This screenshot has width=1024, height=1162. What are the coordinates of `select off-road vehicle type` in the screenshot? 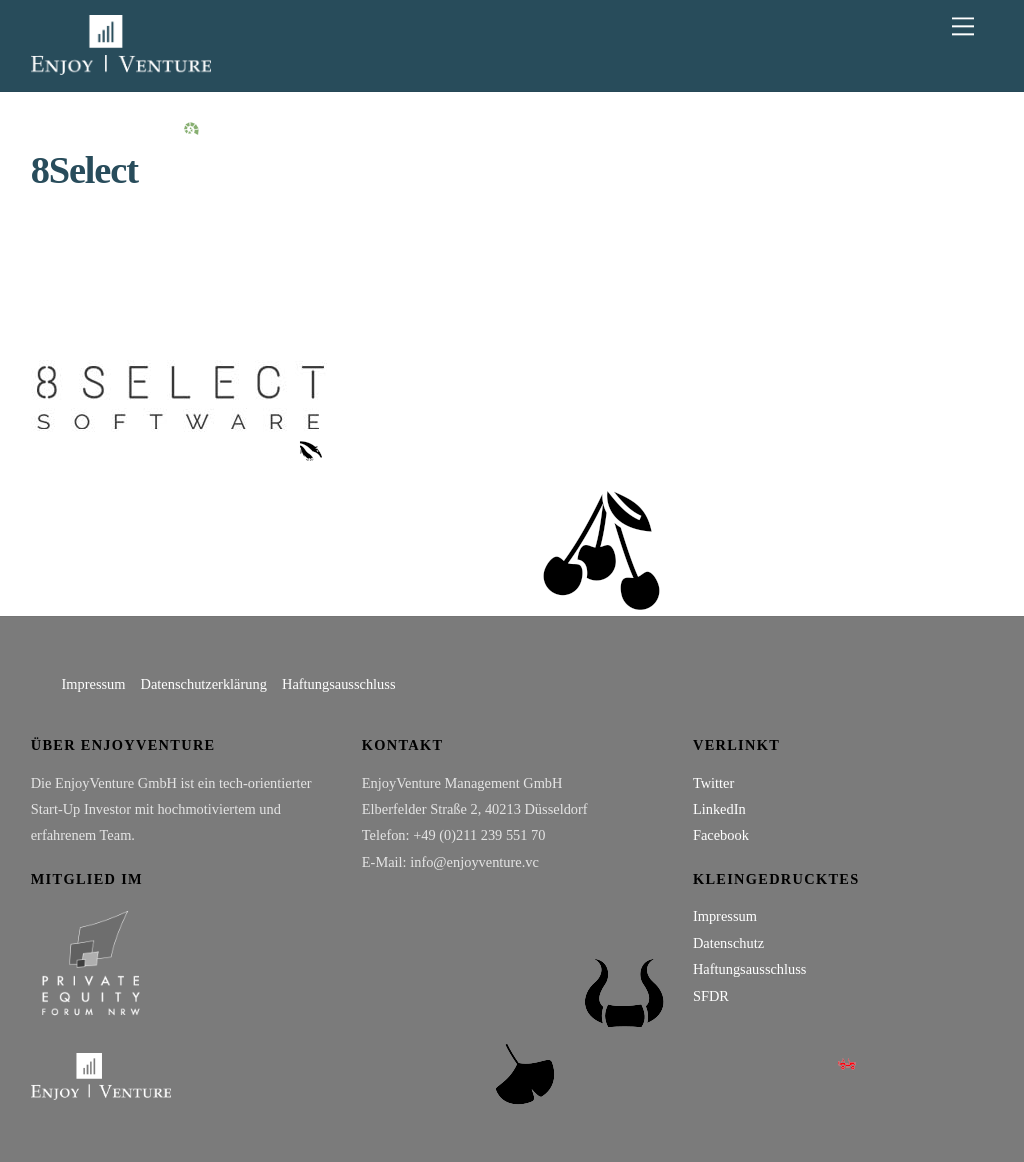 It's located at (847, 1064).